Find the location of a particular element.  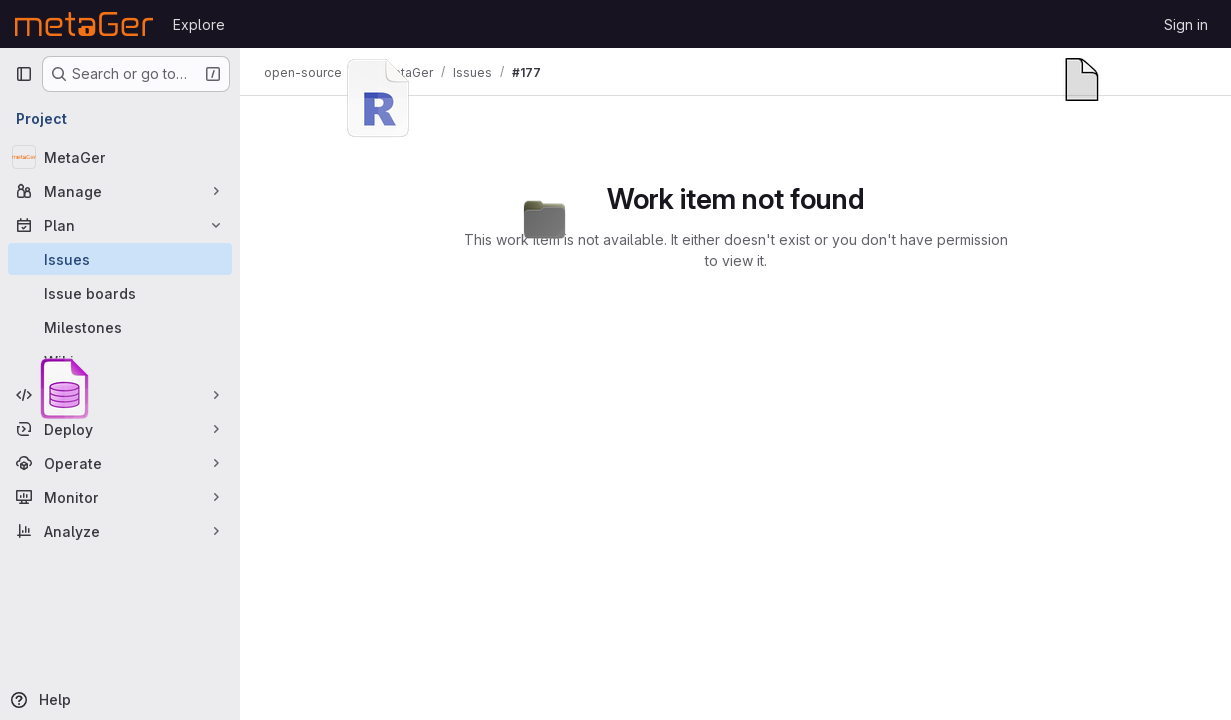

open a folder to view its contents is located at coordinates (544, 219).